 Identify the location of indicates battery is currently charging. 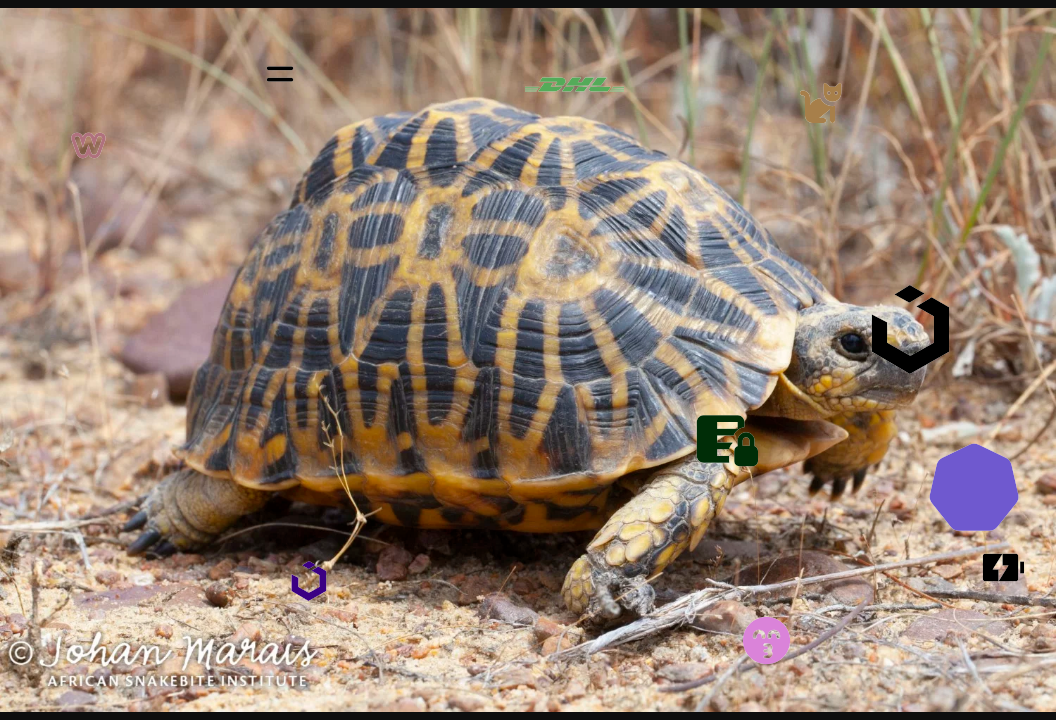
(1002, 567).